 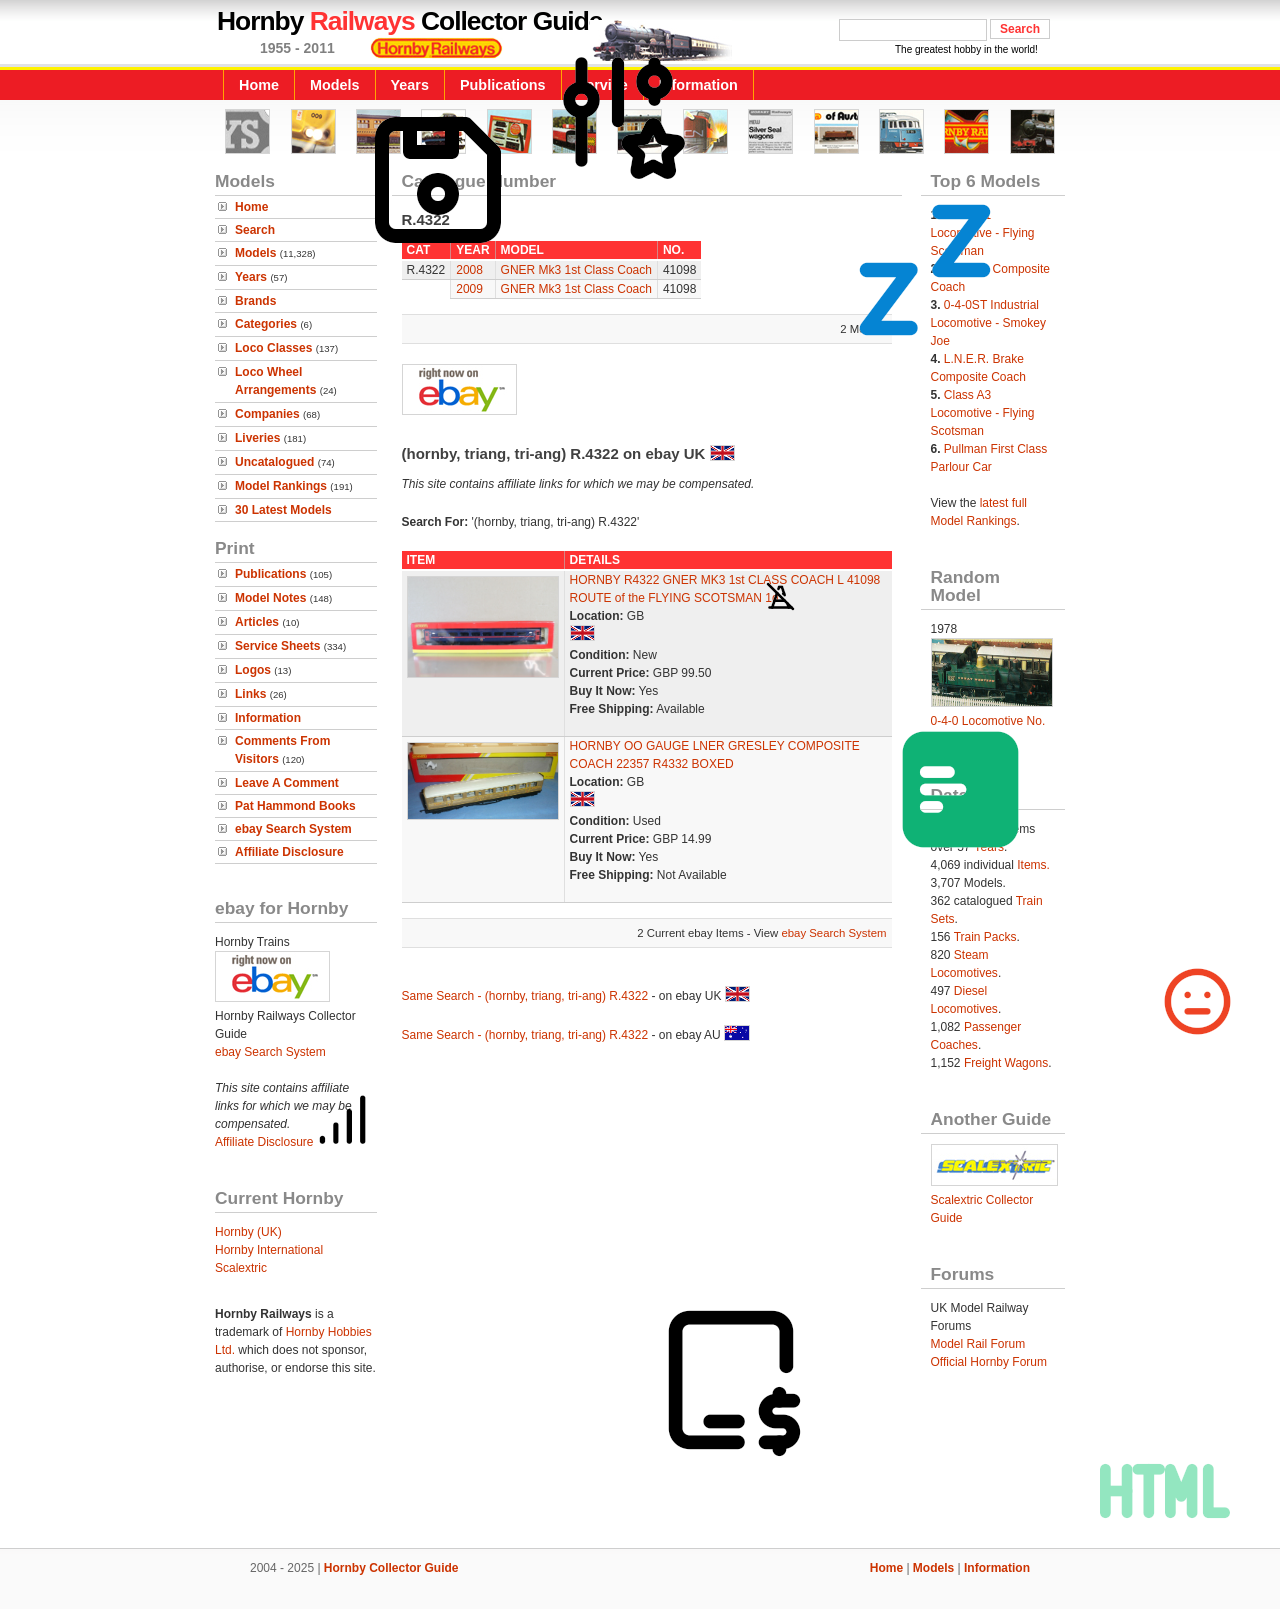 What do you see at coordinates (731, 1380) in the screenshot?
I see `view tablet payment or pricing options` at bounding box center [731, 1380].